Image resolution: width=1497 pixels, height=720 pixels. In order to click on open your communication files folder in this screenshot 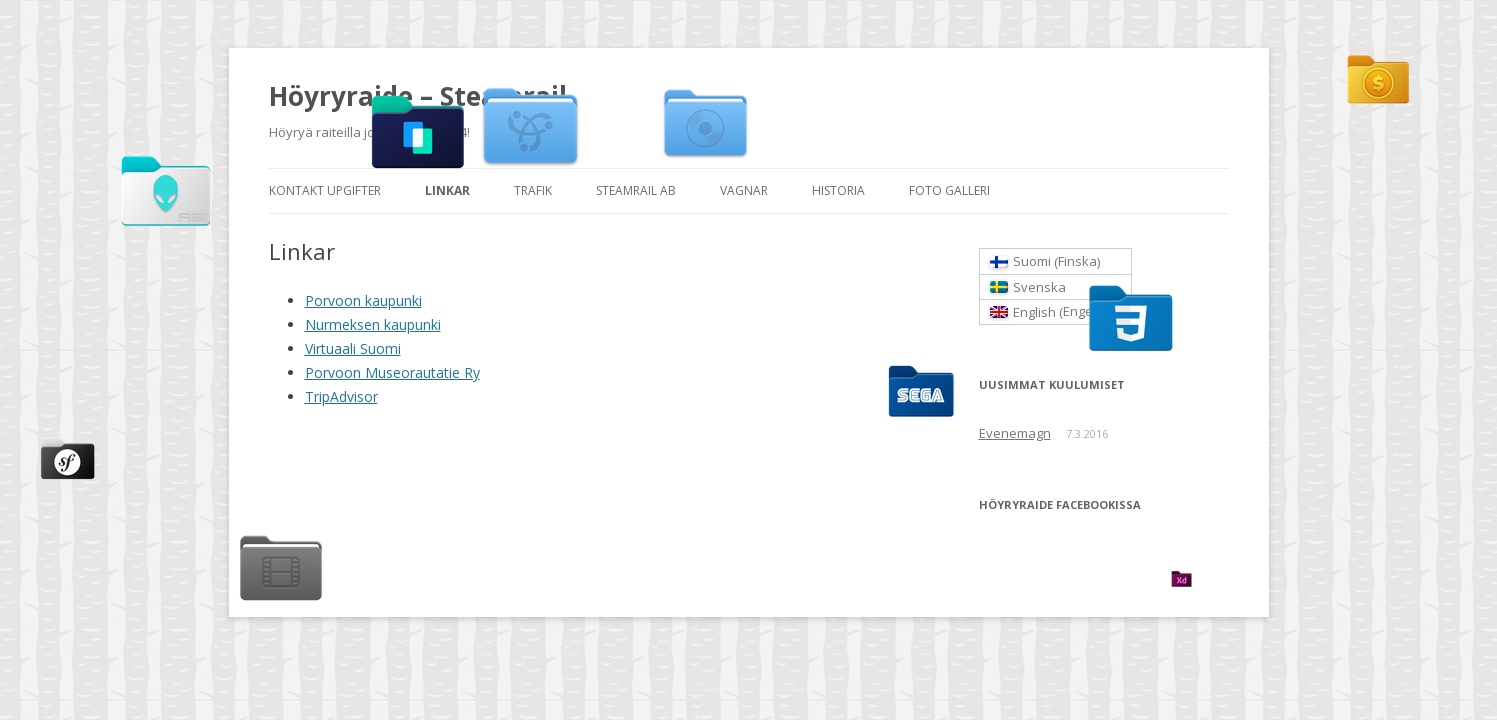, I will do `click(530, 125)`.